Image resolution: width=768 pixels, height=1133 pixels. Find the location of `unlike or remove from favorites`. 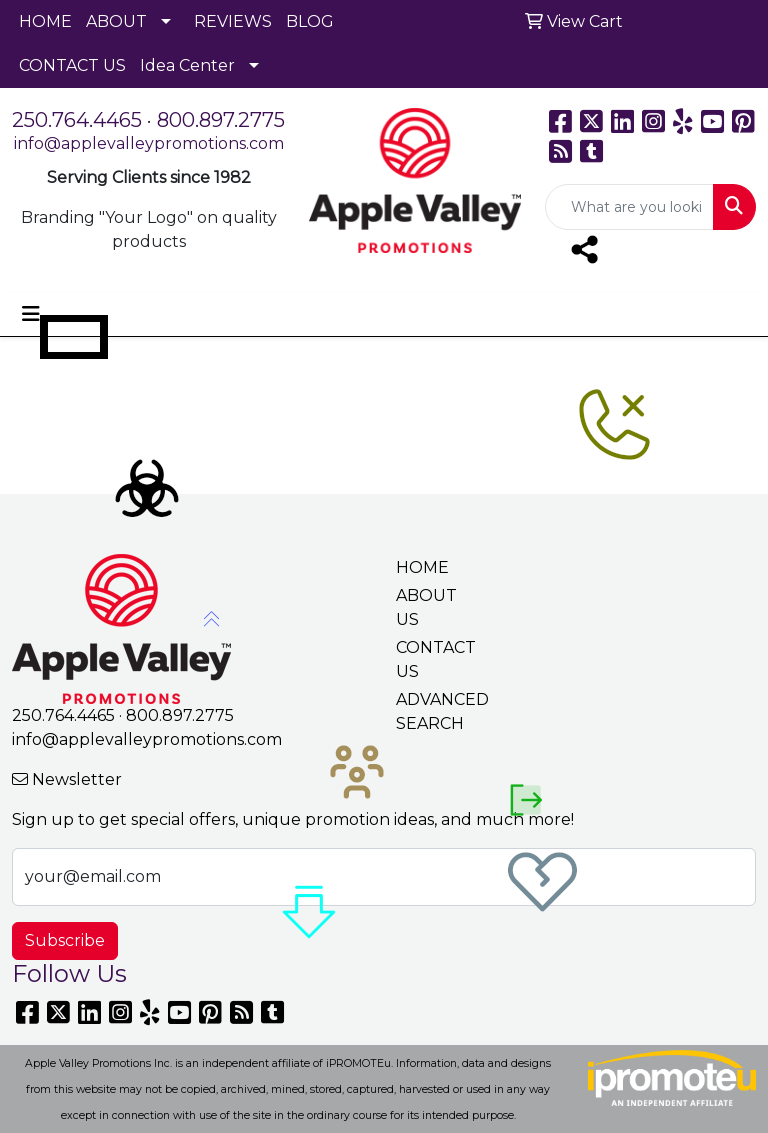

unlike or remove from favorites is located at coordinates (542, 879).